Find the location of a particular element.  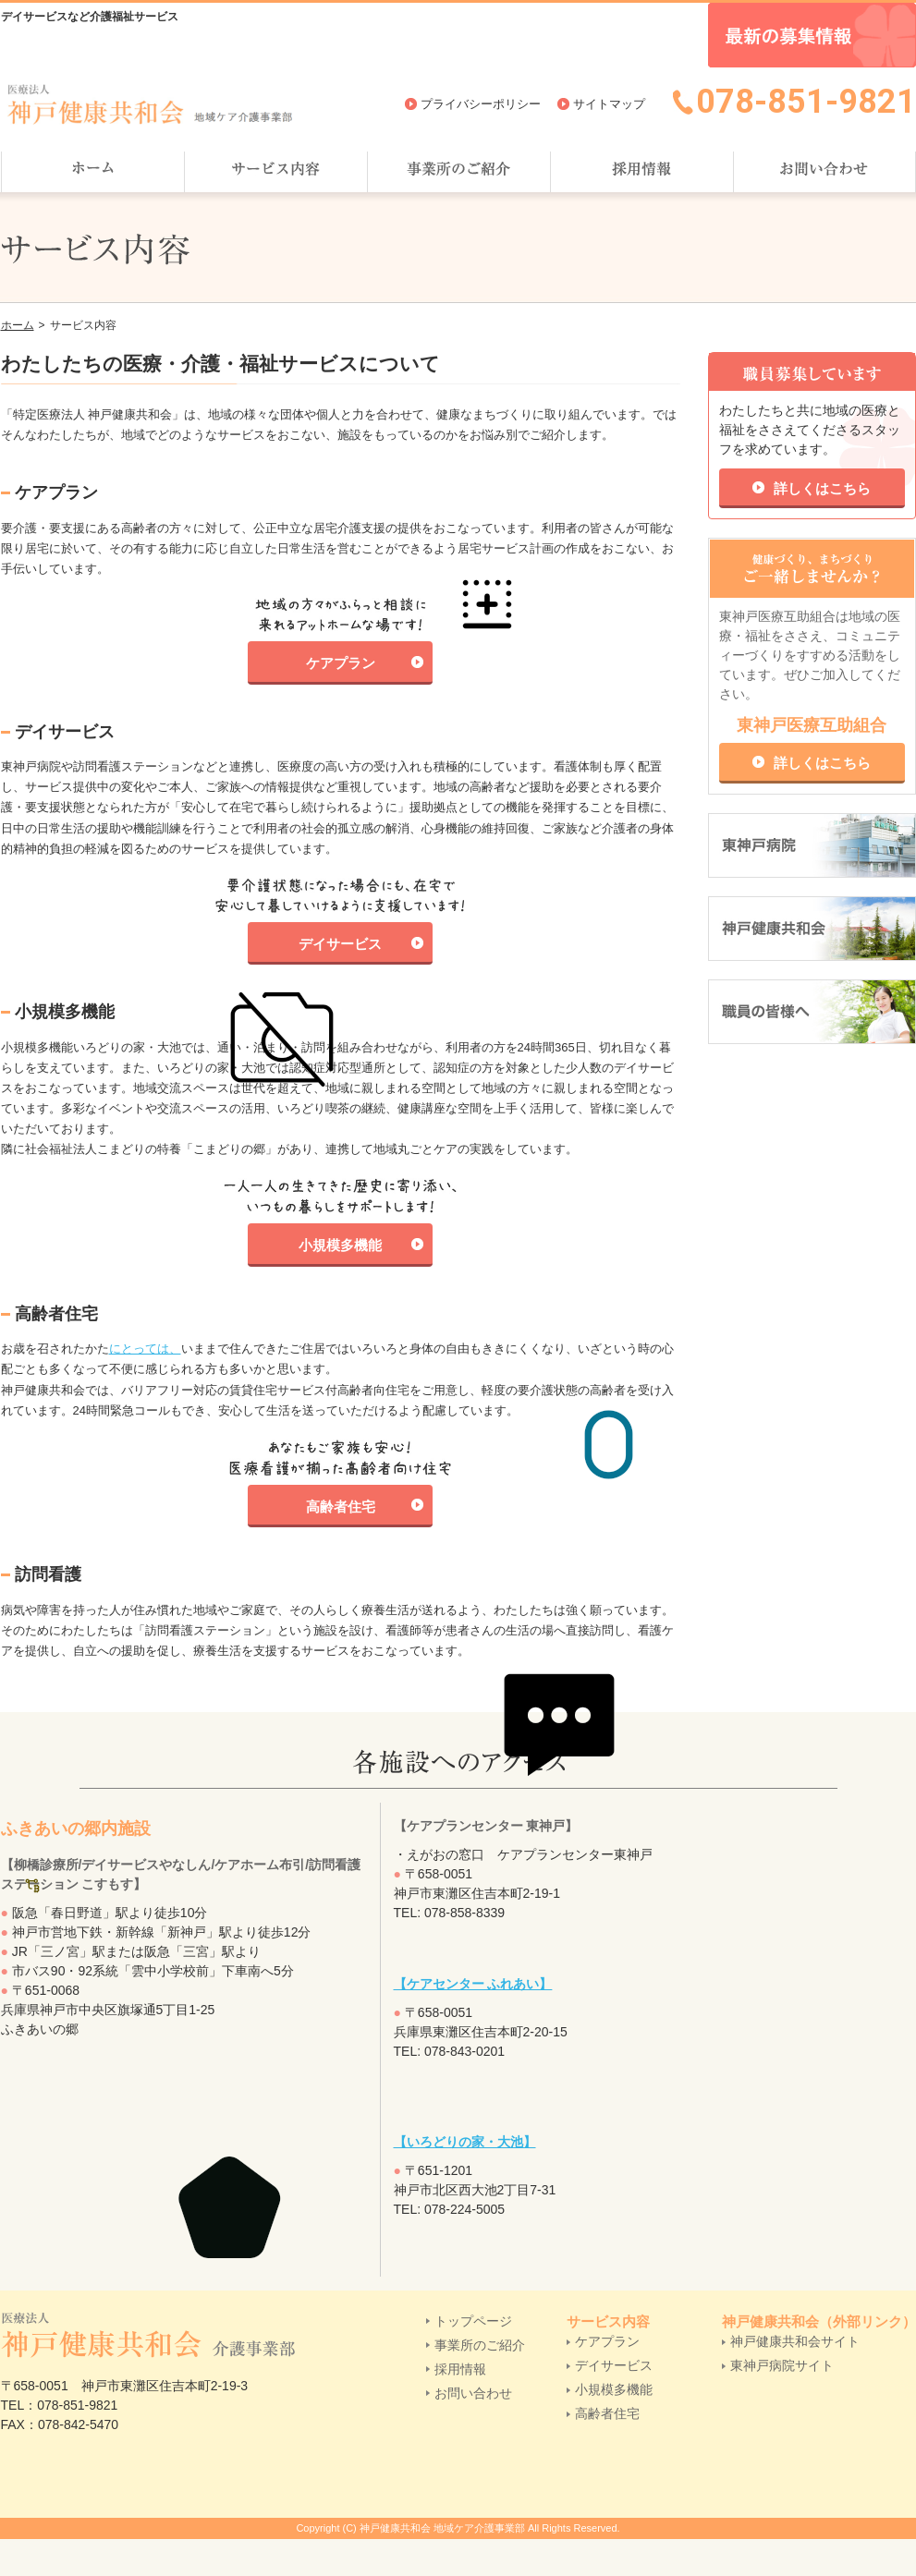

add a bottom border to selected cells or elements is located at coordinates (487, 604).